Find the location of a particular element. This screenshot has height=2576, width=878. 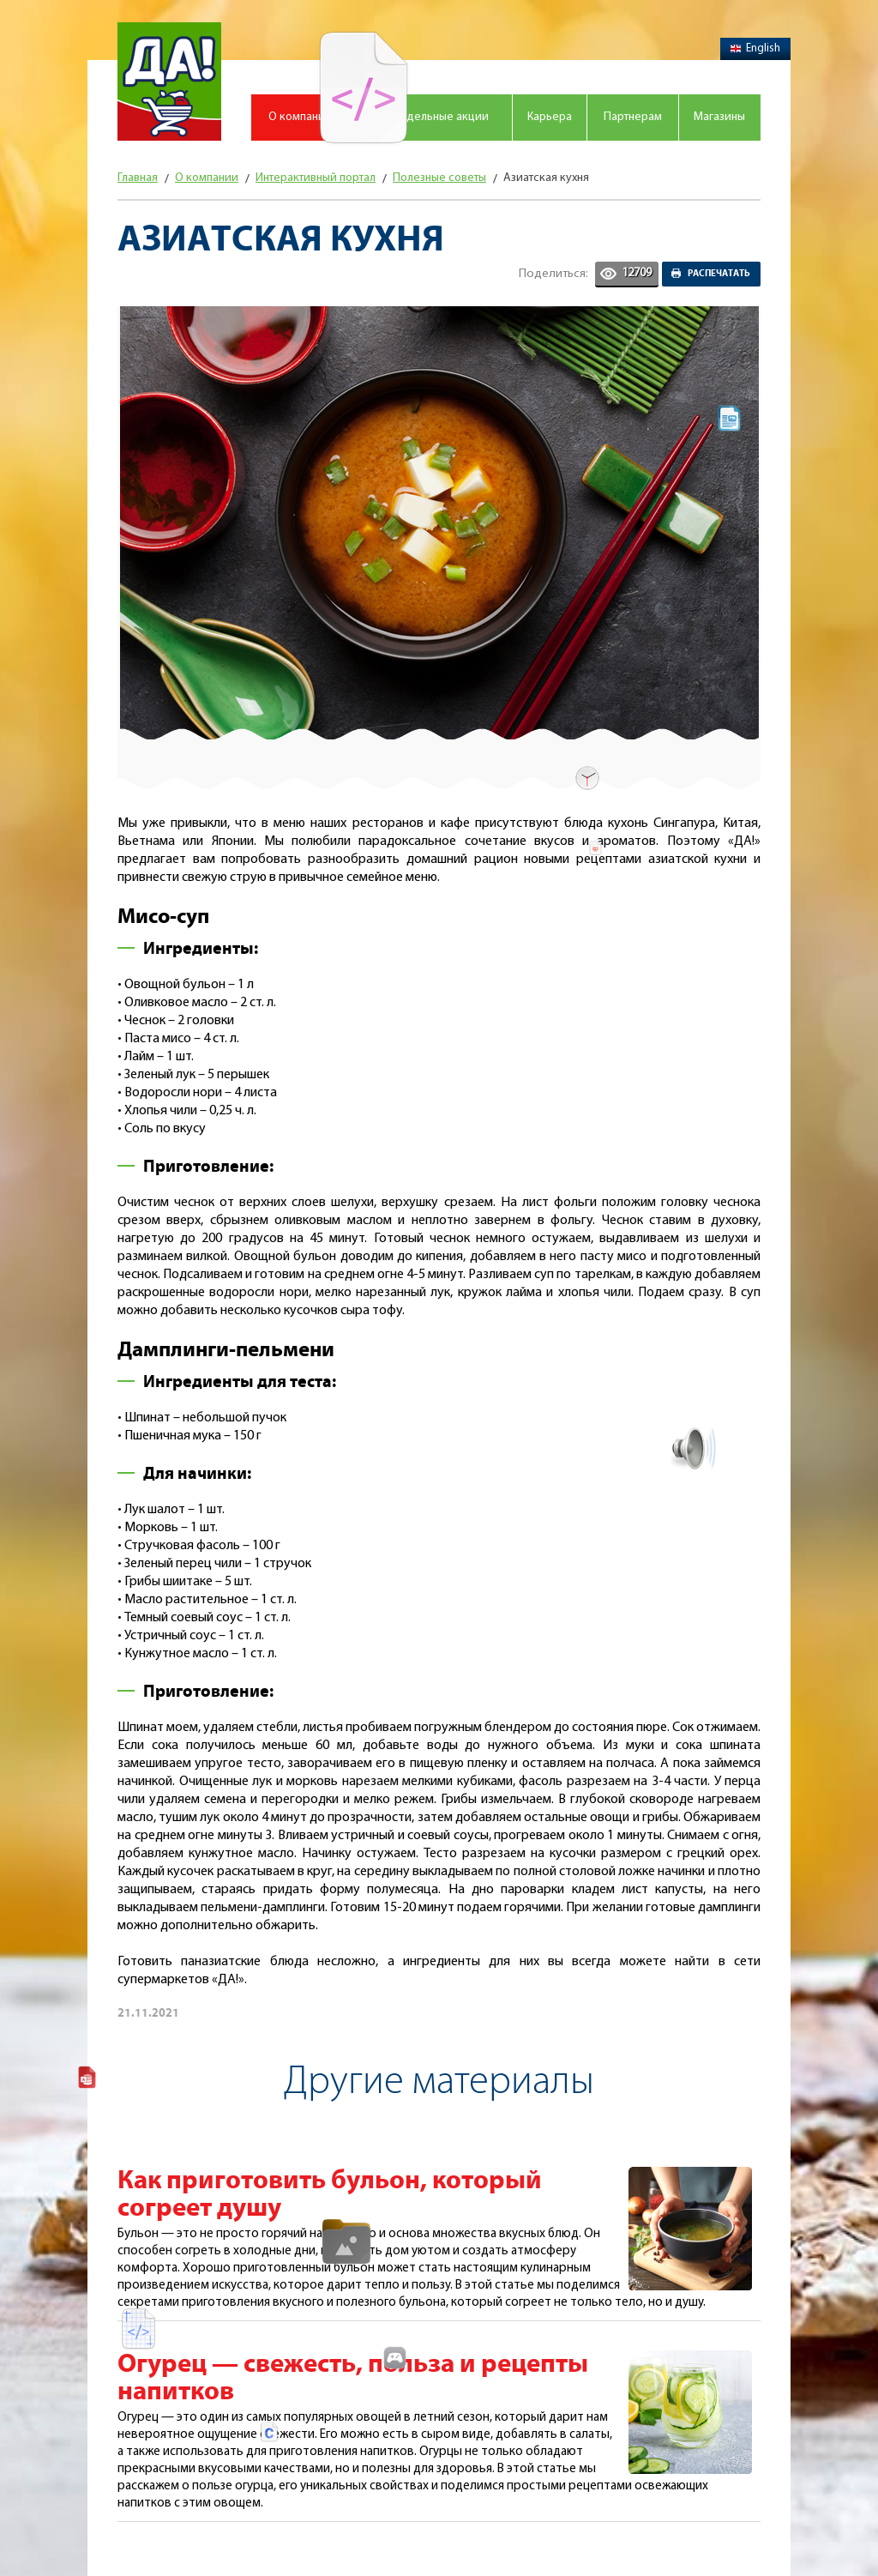

volume is set to high is located at coordinates (693, 1448).